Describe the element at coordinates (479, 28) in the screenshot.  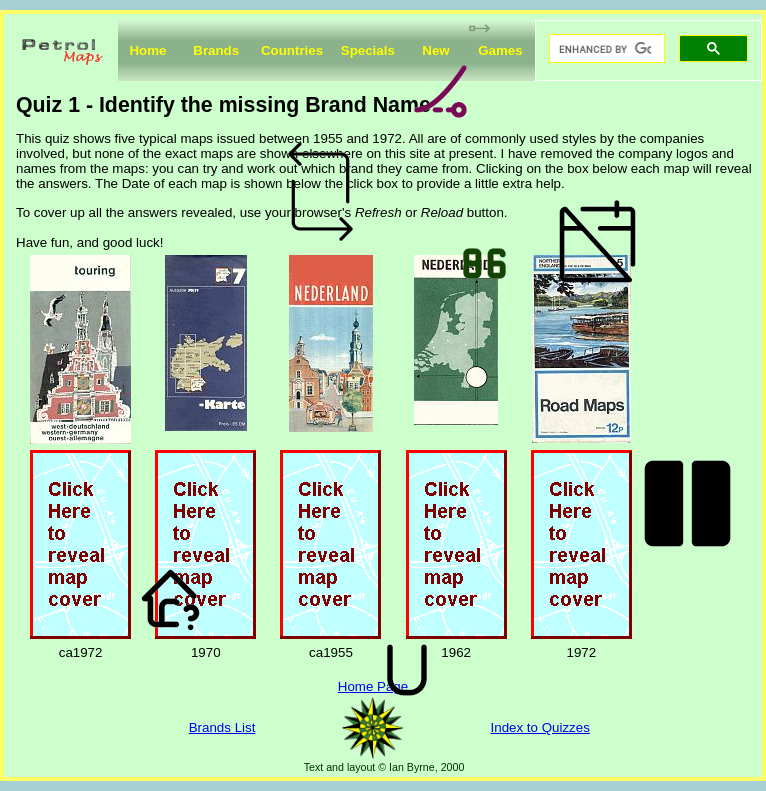
I see `move item to the right` at that location.